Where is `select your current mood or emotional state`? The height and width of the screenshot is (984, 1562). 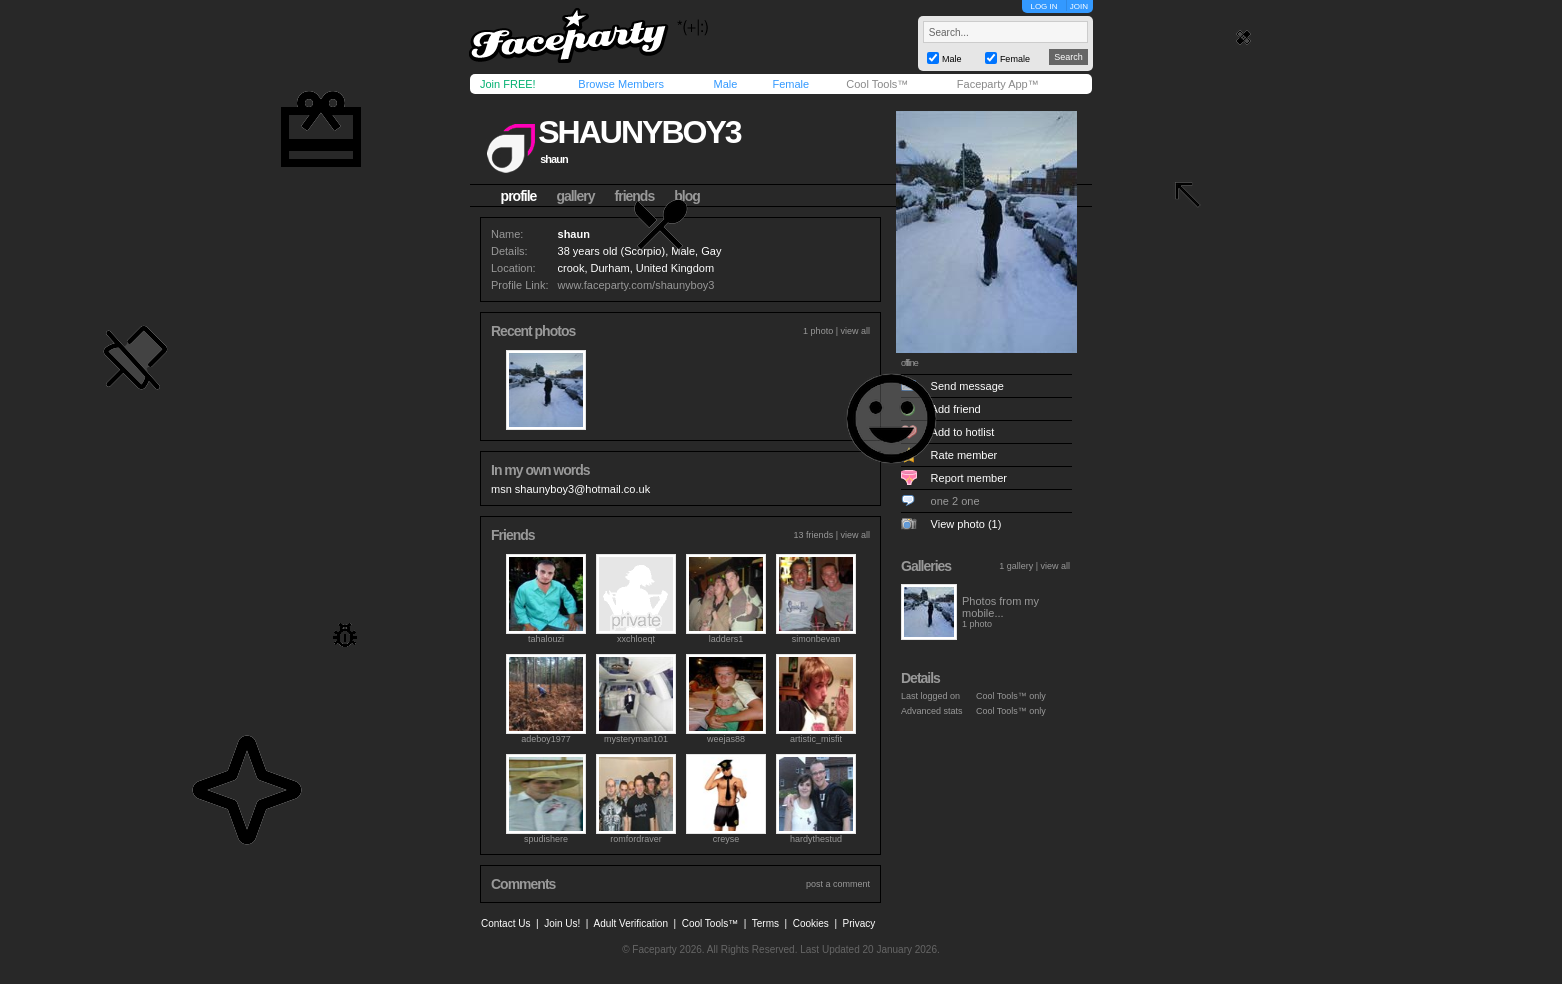 select your current mood or emotional state is located at coordinates (891, 418).